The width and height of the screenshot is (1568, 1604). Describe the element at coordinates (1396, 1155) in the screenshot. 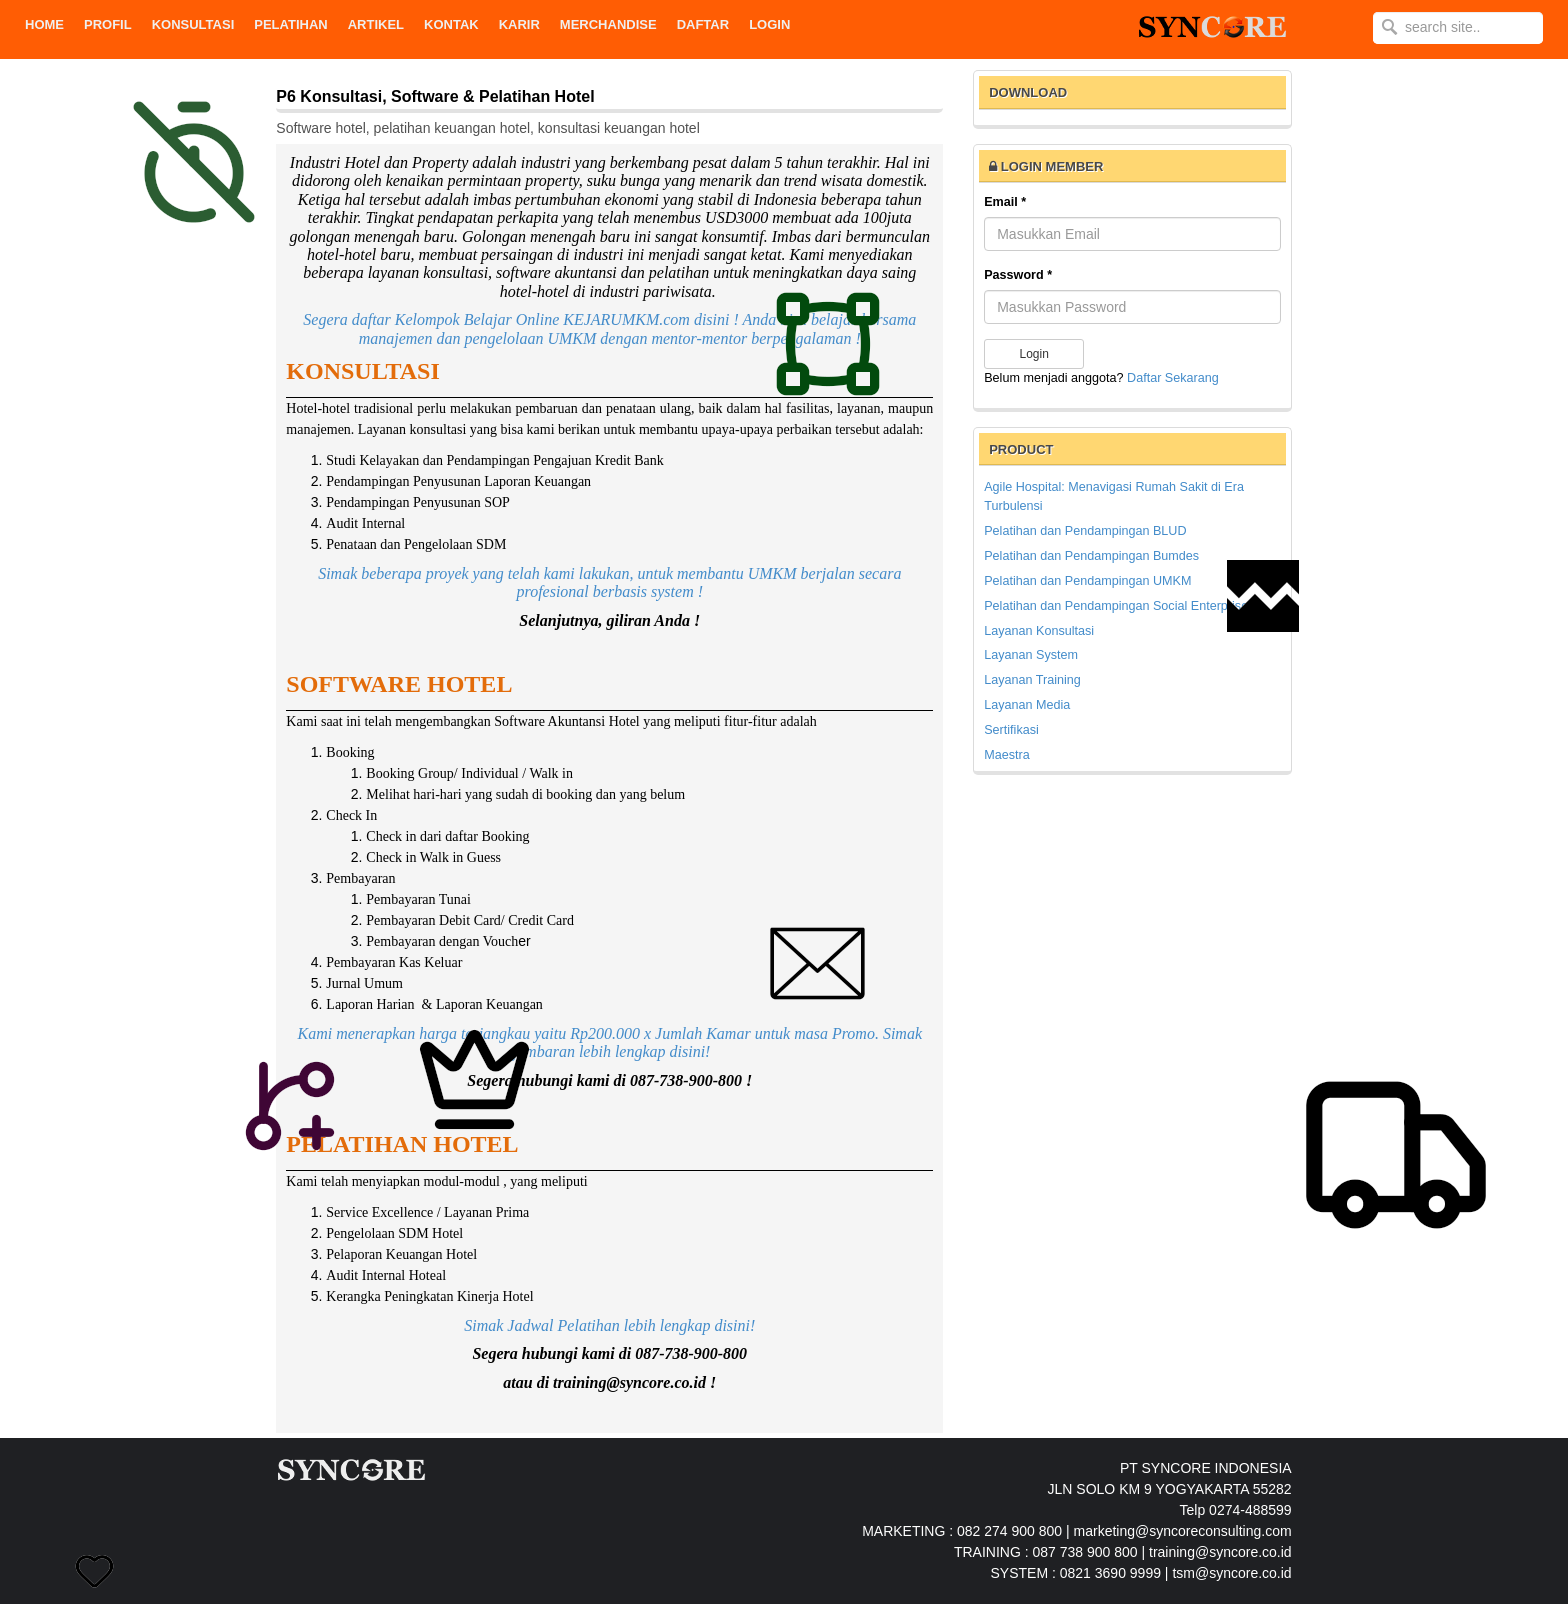

I see `track your delivery or shipment` at that location.